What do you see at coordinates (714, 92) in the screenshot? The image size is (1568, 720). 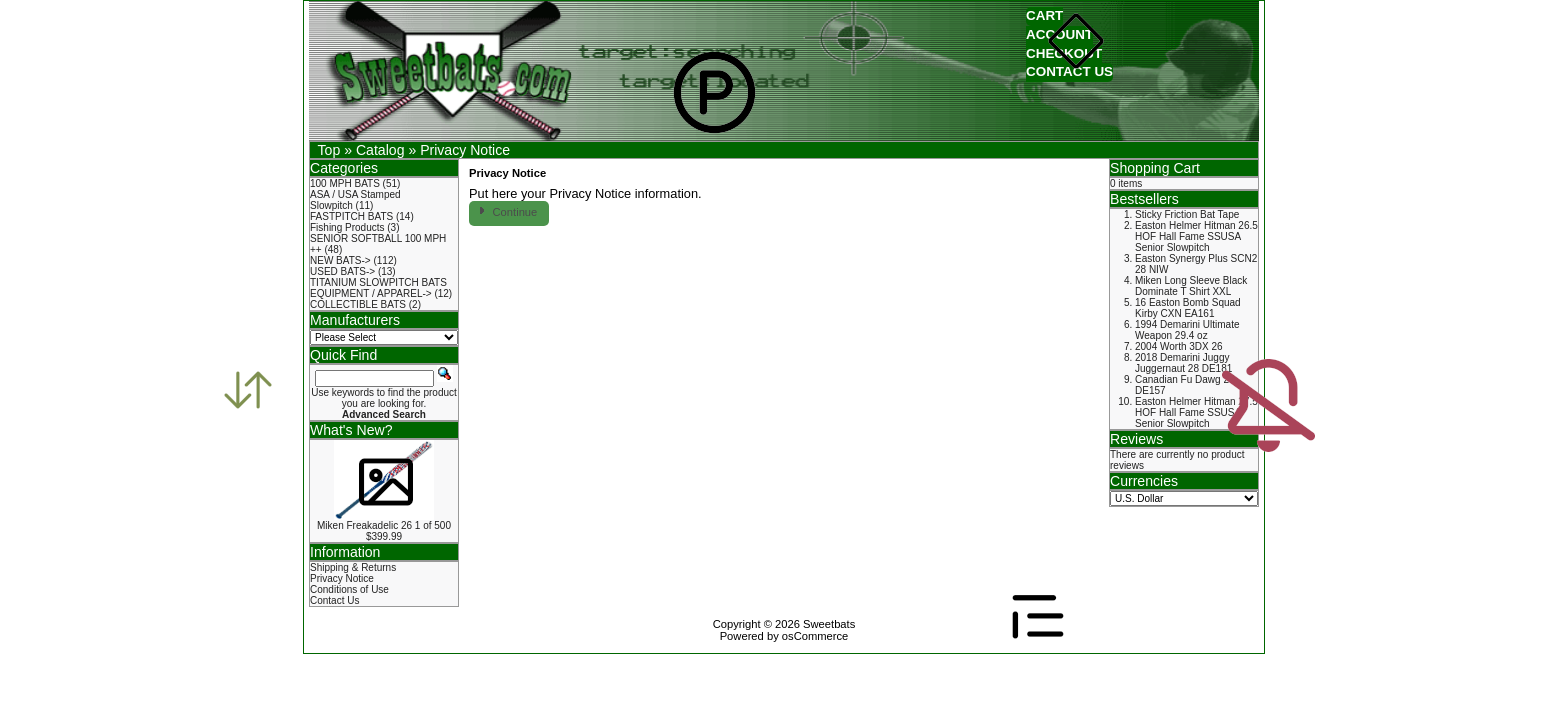 I see `find nearby parking locations` at bounding box center [714, 92].